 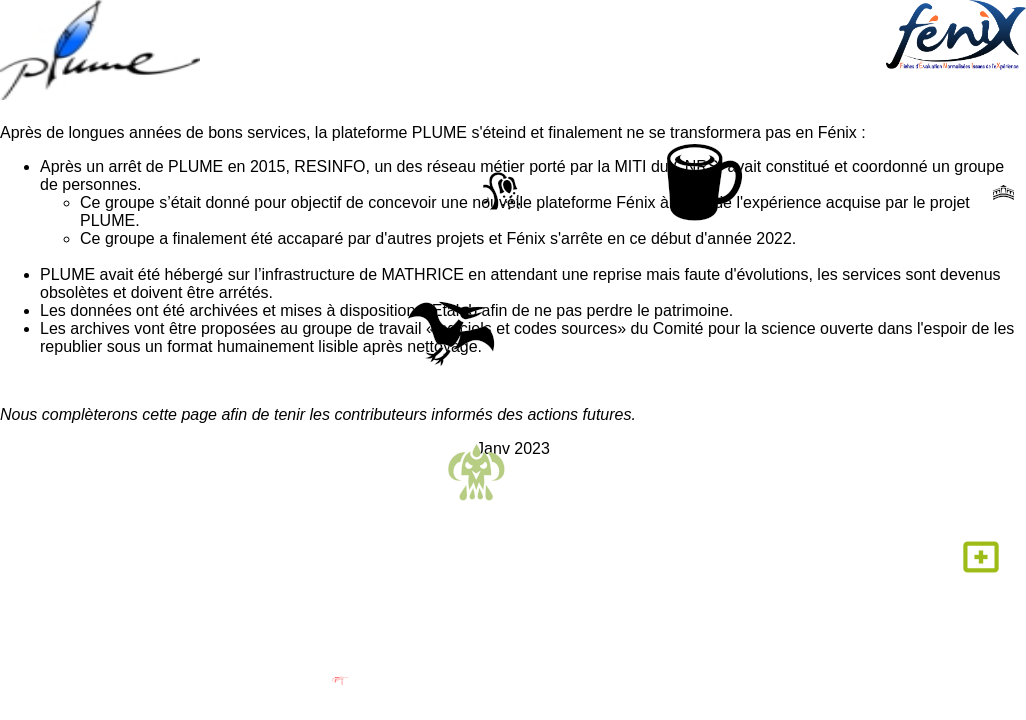 I want to click on indicates pollen or allergen levels in weather app, so click(x=502, y=191).